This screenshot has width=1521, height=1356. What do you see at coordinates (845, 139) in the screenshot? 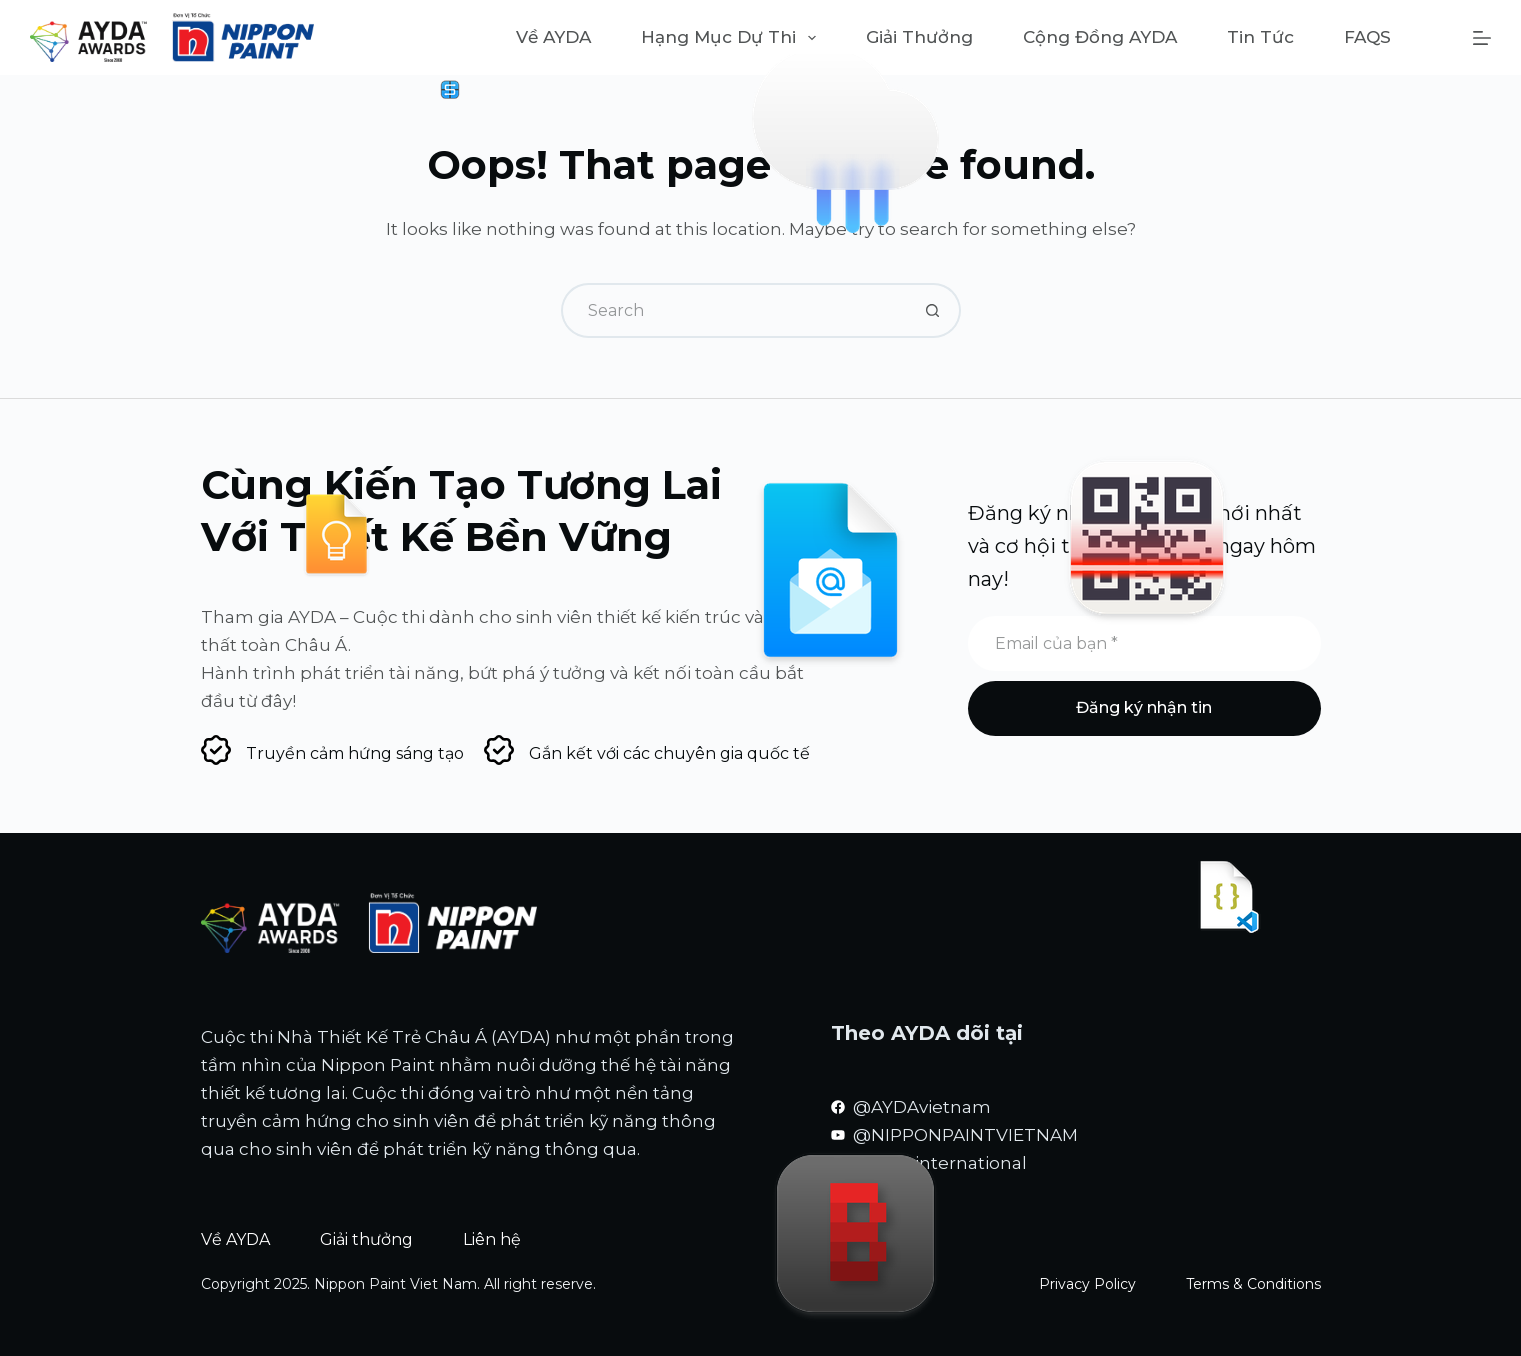
I see `indicates rainy or showery weather conditions` at bounding box center [845, 139].